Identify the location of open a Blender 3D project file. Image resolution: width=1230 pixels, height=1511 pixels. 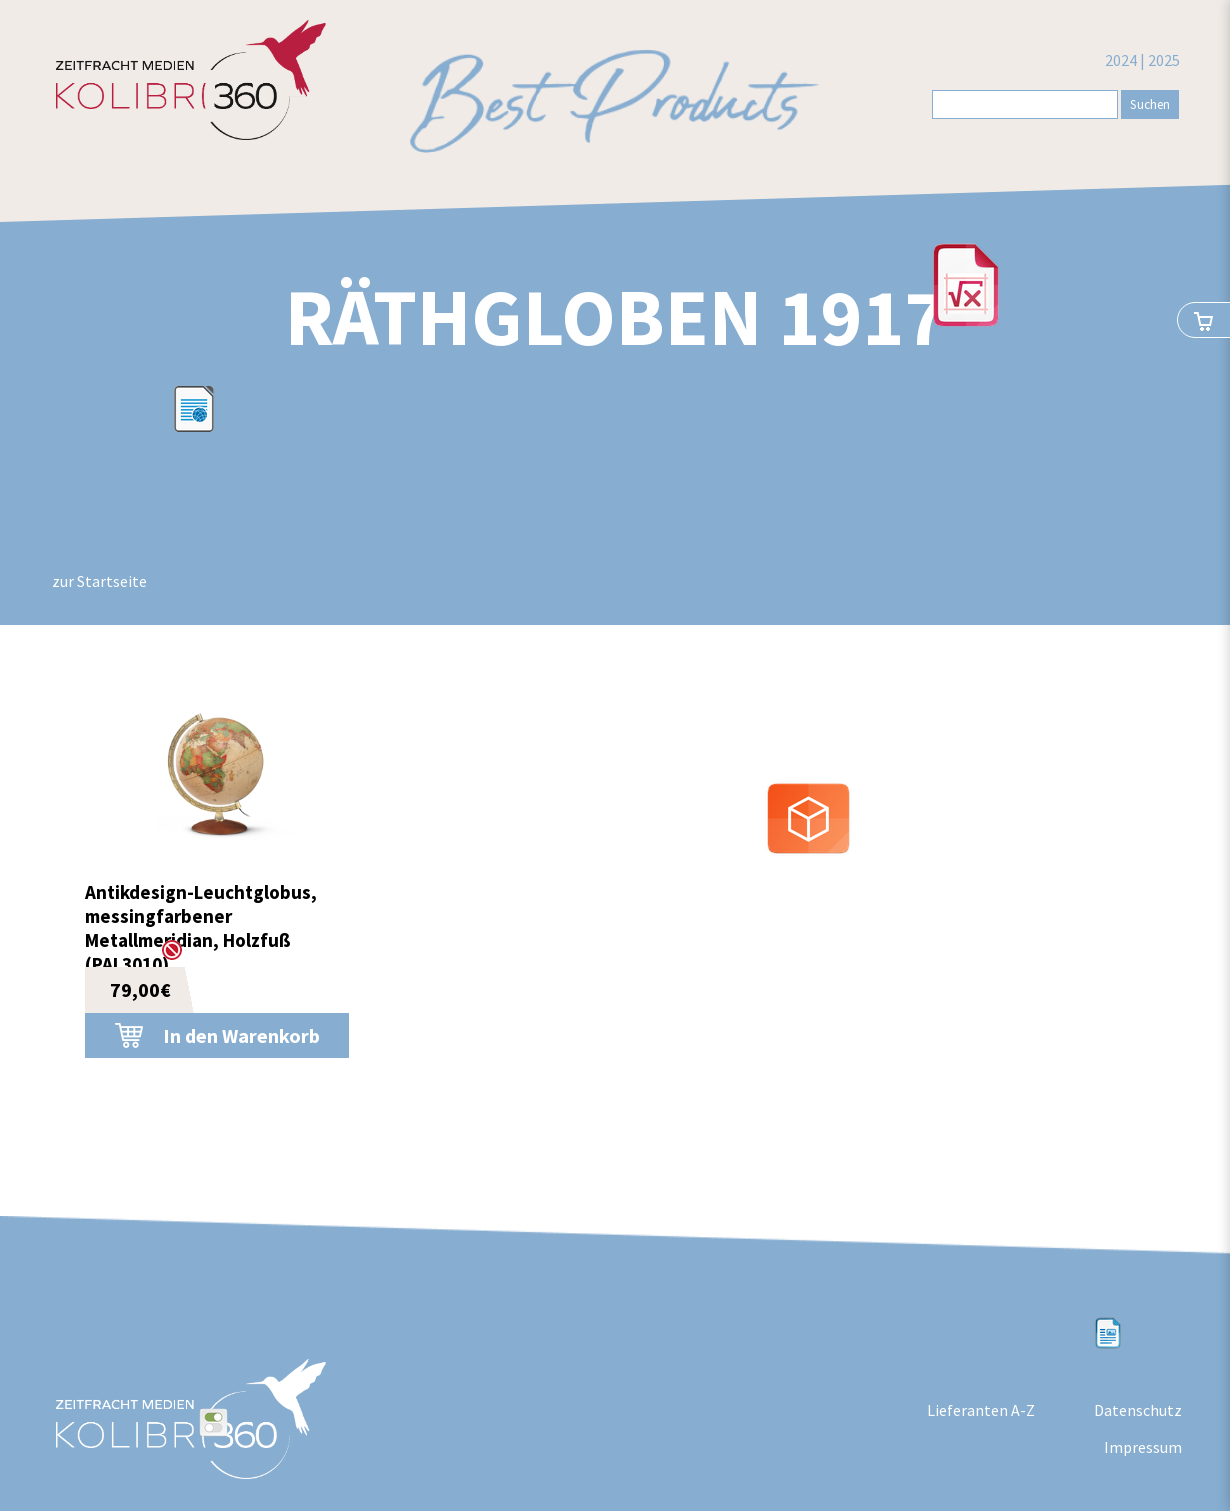
(808, 815).